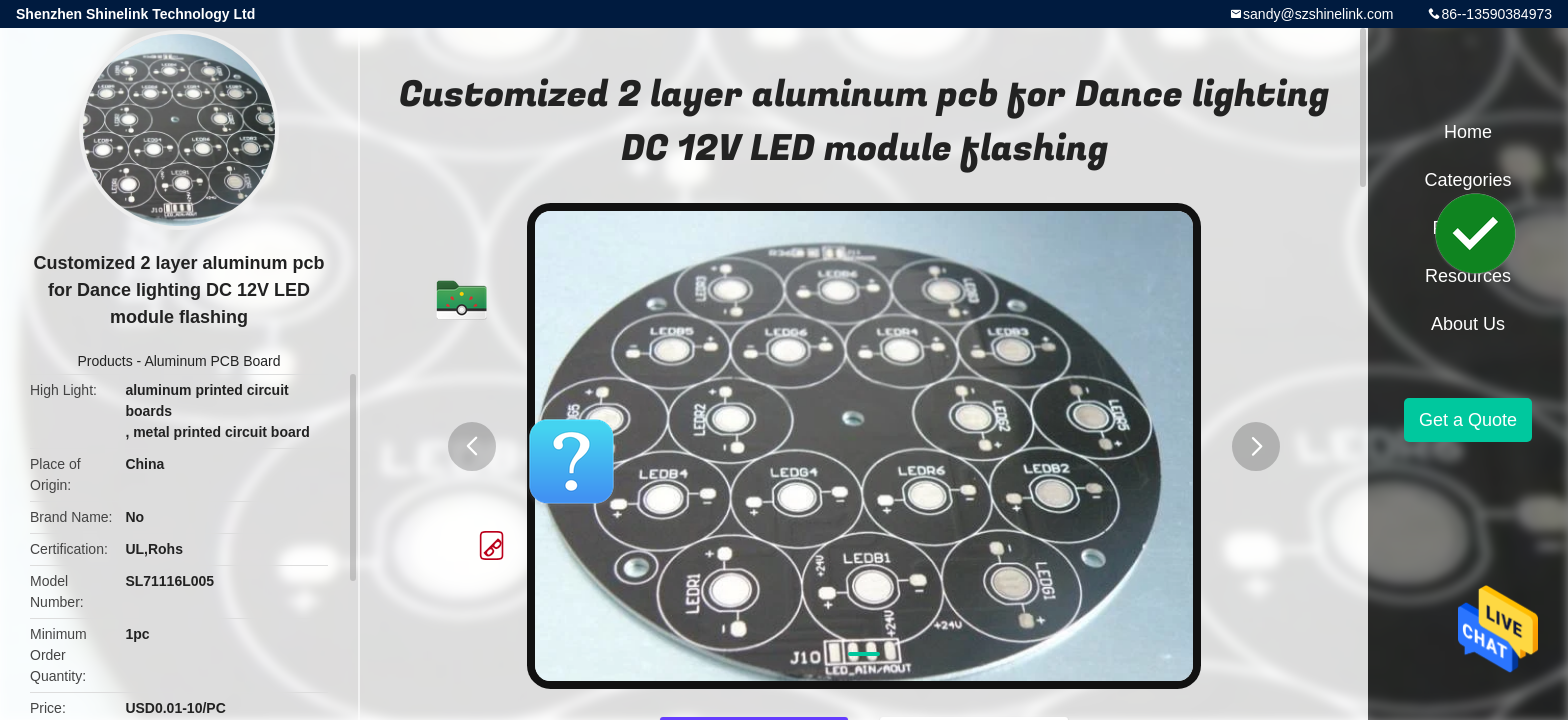 The width and height of the screenshot is (1568, 720). What do you see at coordinates (492, 545) in the screenshot?
I see `open the documents app` at bounding box center [492, 545].